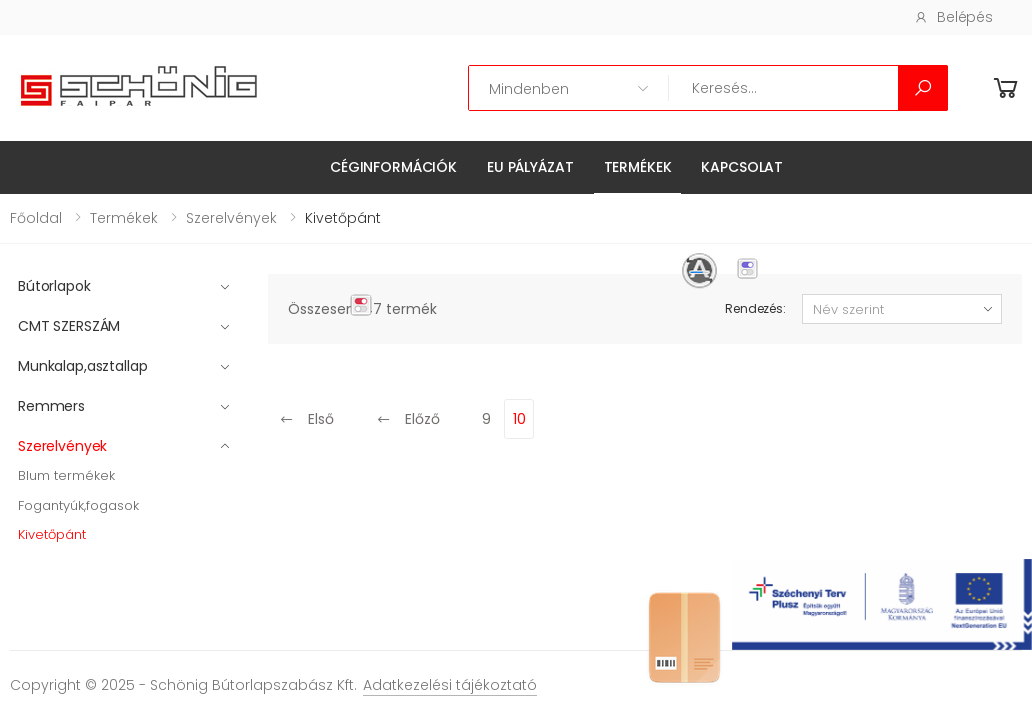  Describe the element at coordinates (747, 268) in the screenshot. I see `open system tweaks or customization settings` at that location.